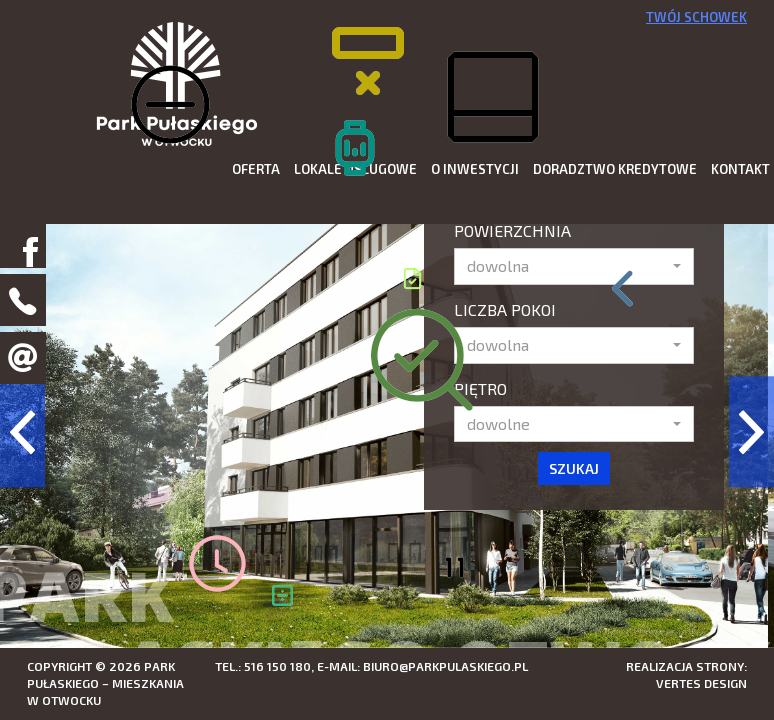 The image size is (774, 720). I want to click on hide the bottom panel, so click(493, 97).